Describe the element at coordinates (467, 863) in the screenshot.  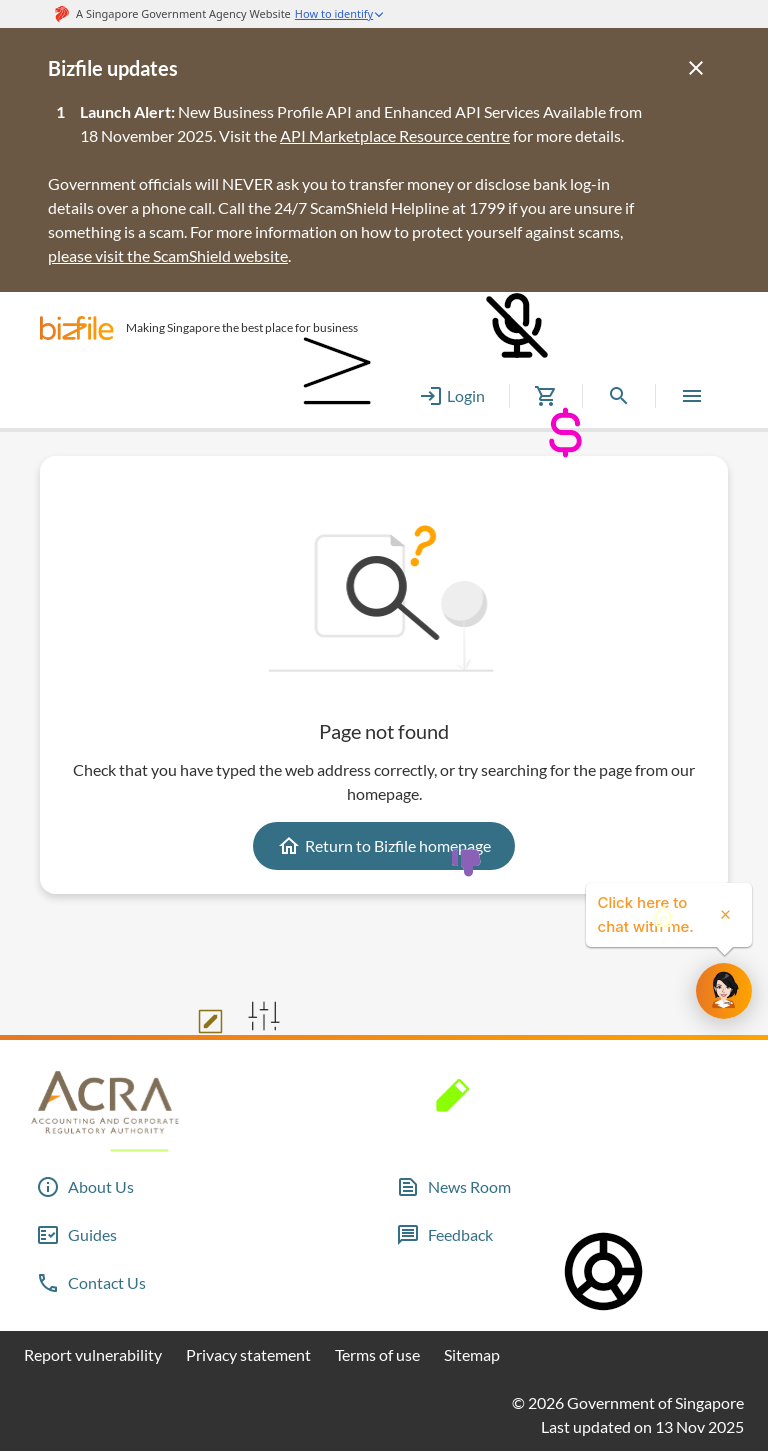
I see `dislike or downvote content` at that location.